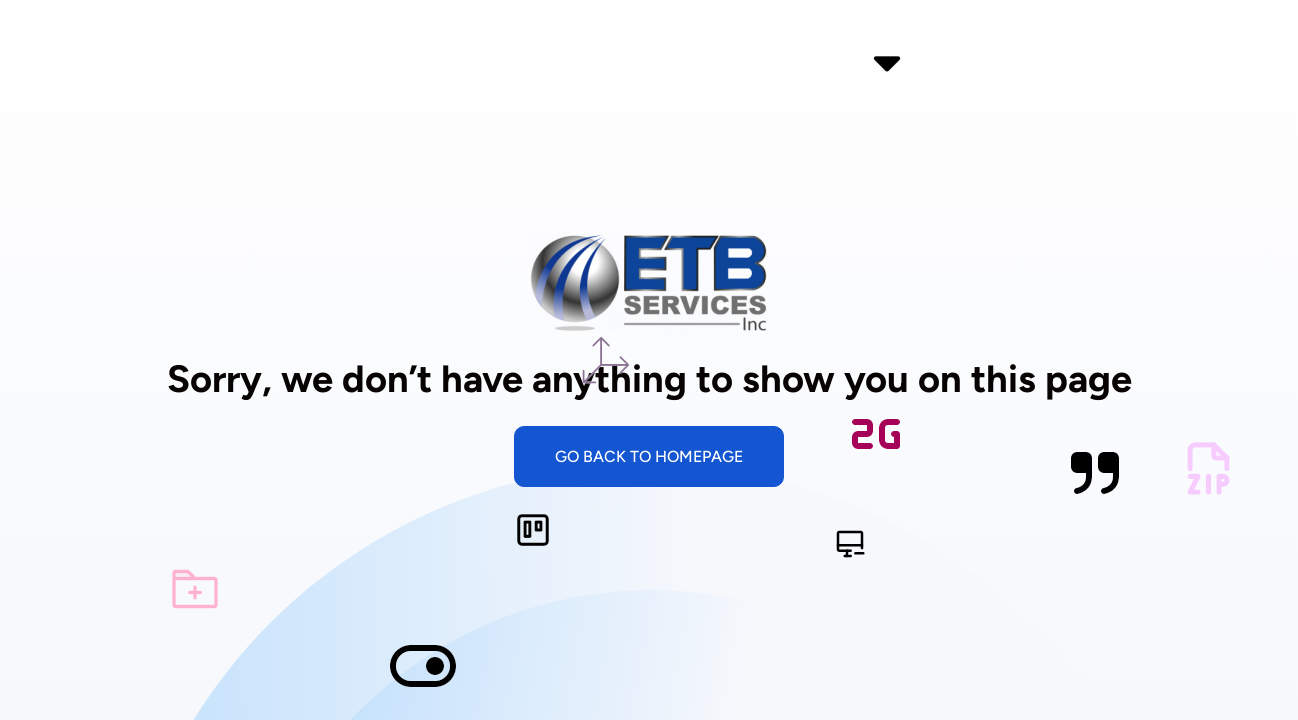  What do you see at coordinates (533, 530) in the screenshot?
I see `open trello app` at bounding box center [533, 530].